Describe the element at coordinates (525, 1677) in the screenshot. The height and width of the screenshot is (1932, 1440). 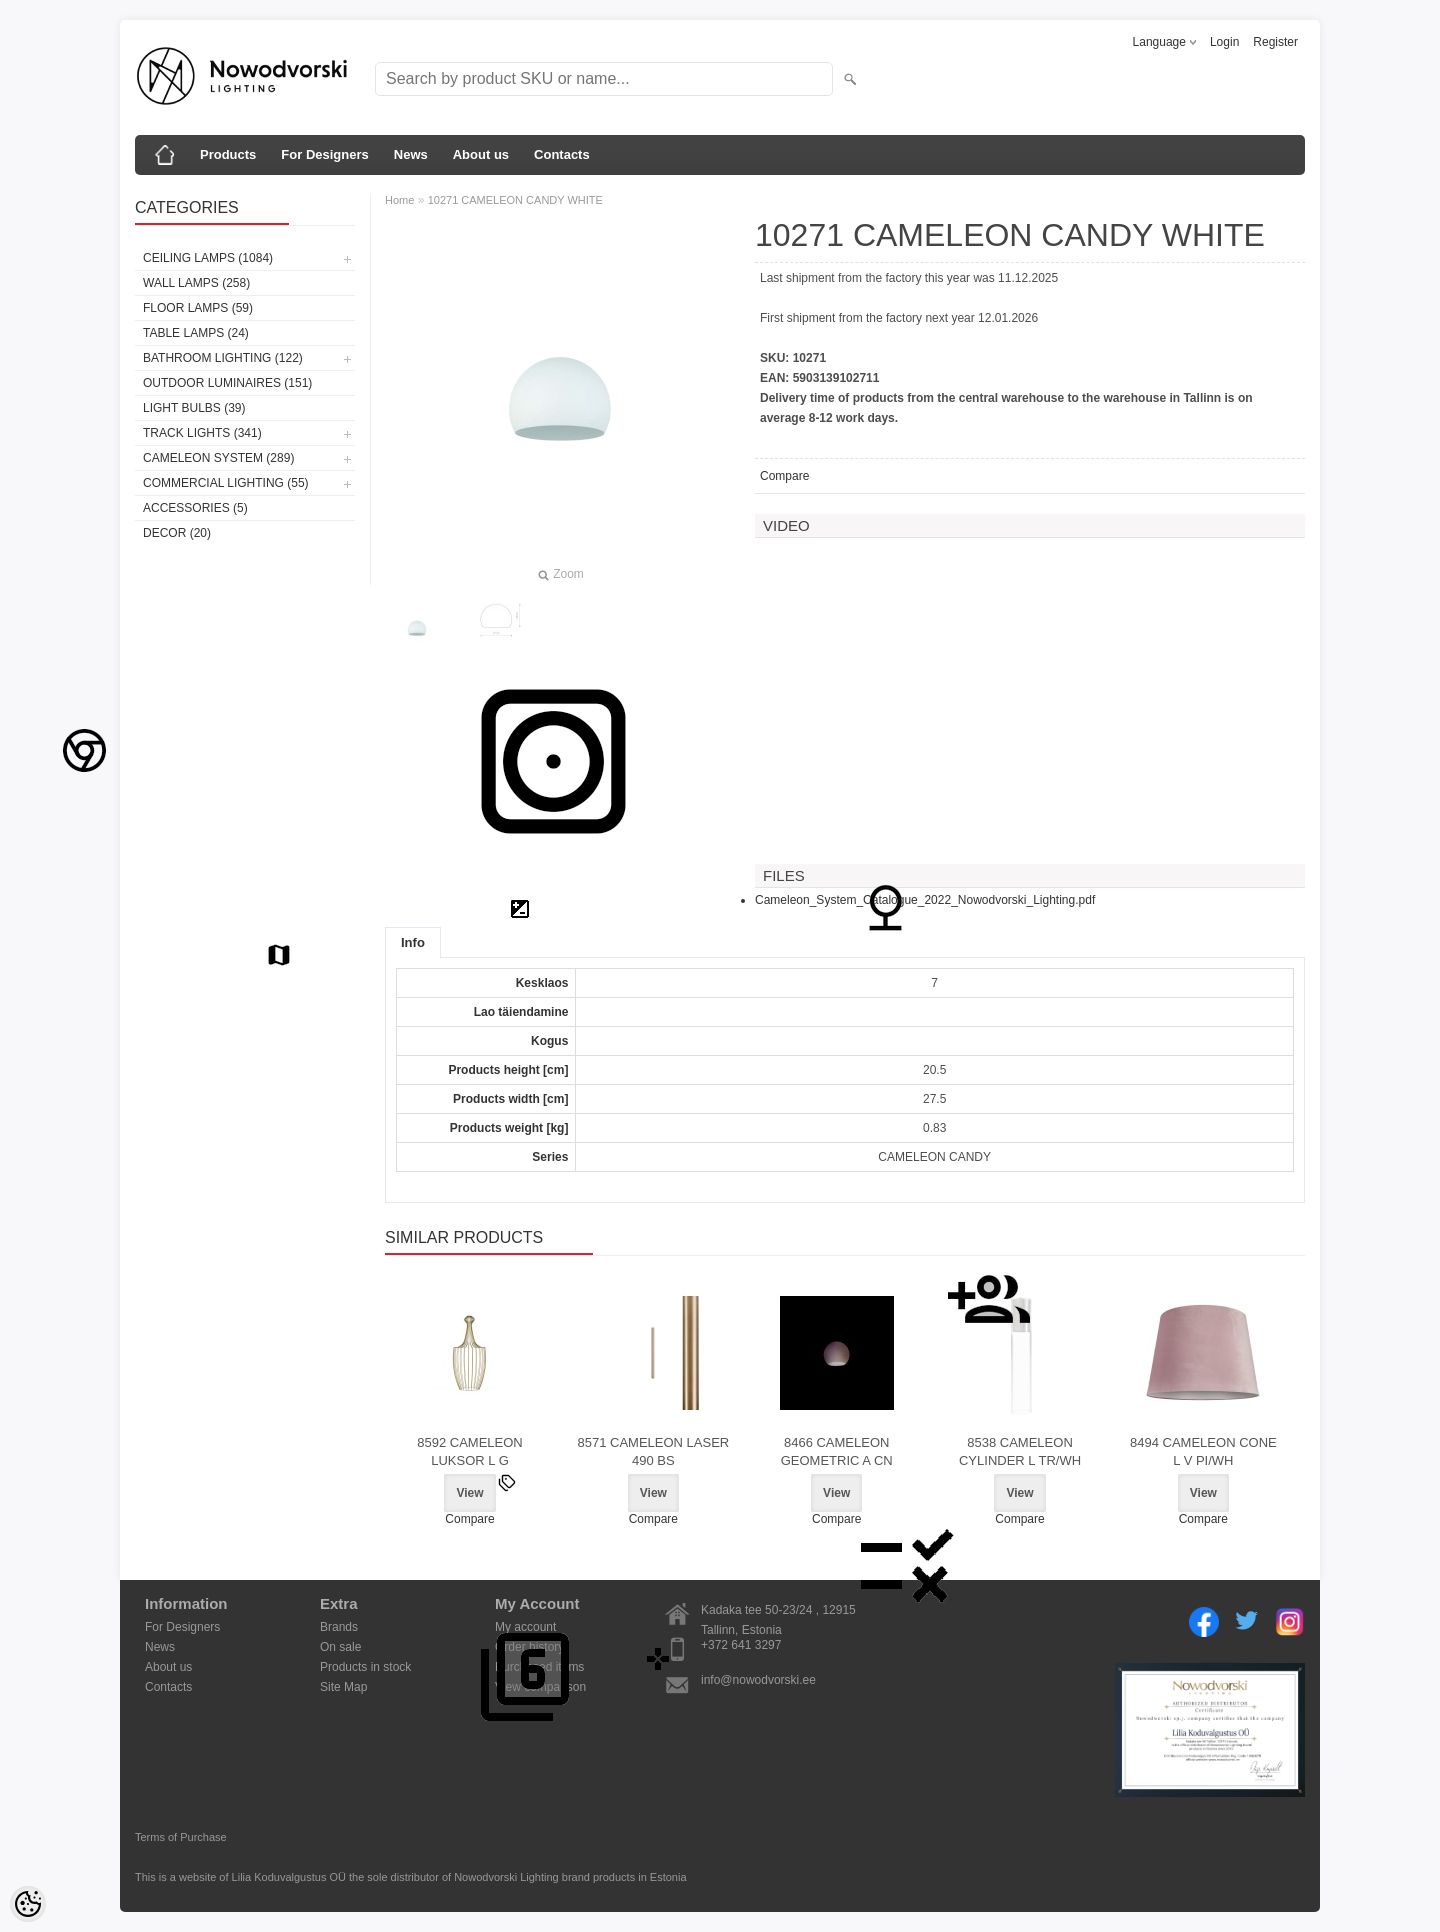
I see `filter option 6 in a series of image filters` at that location.